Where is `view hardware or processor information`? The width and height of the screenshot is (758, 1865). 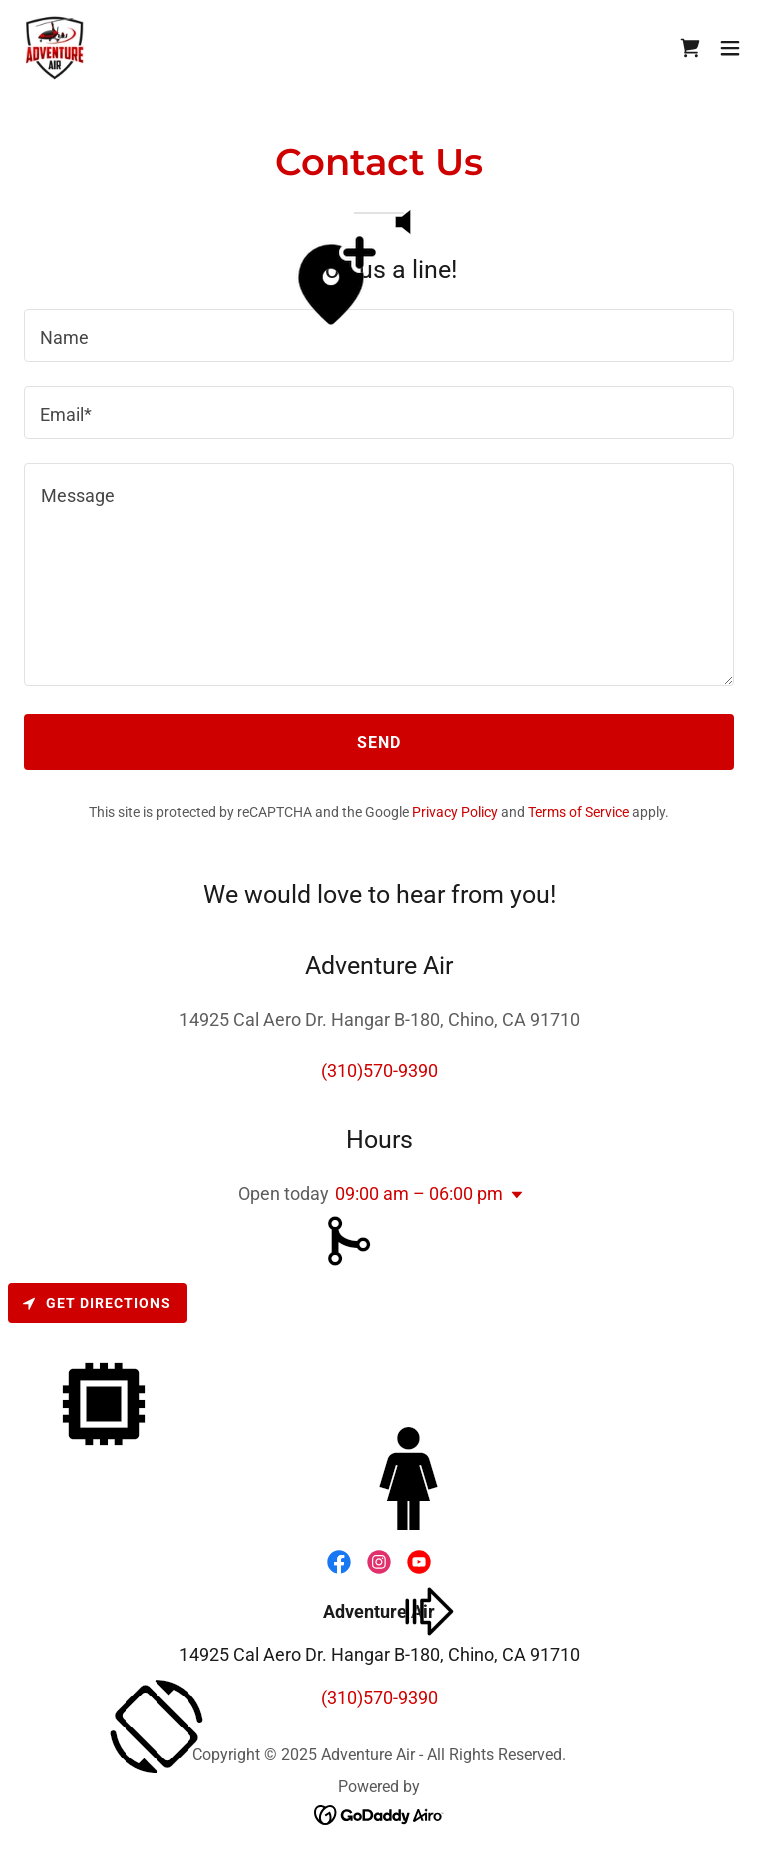 view hardware or processor information is located at coordinates (104, 1404).